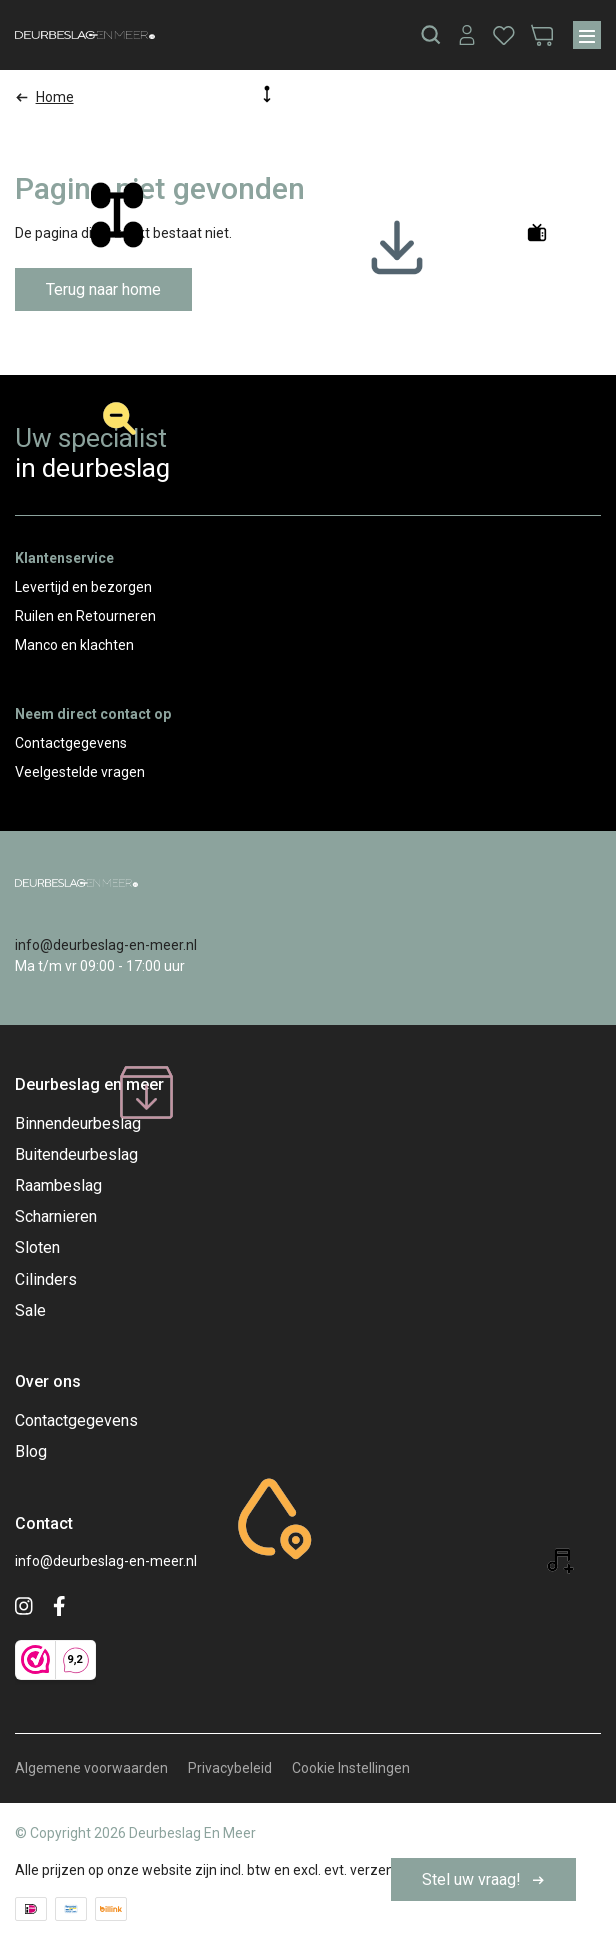 This screenshot has height=1941, width=616. I want to click on download a file to your device, so click(397, 246).